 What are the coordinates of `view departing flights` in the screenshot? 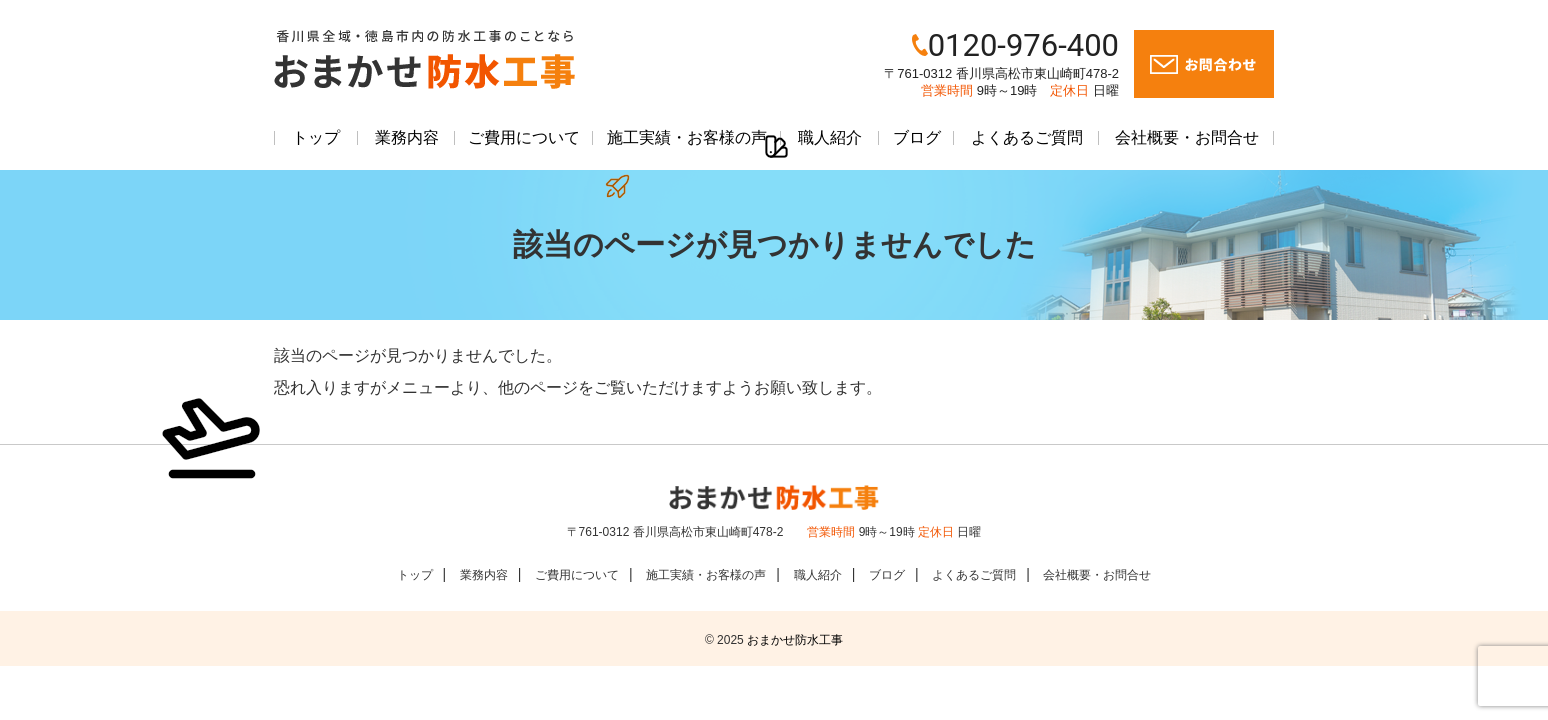 It's located at (212, 435).